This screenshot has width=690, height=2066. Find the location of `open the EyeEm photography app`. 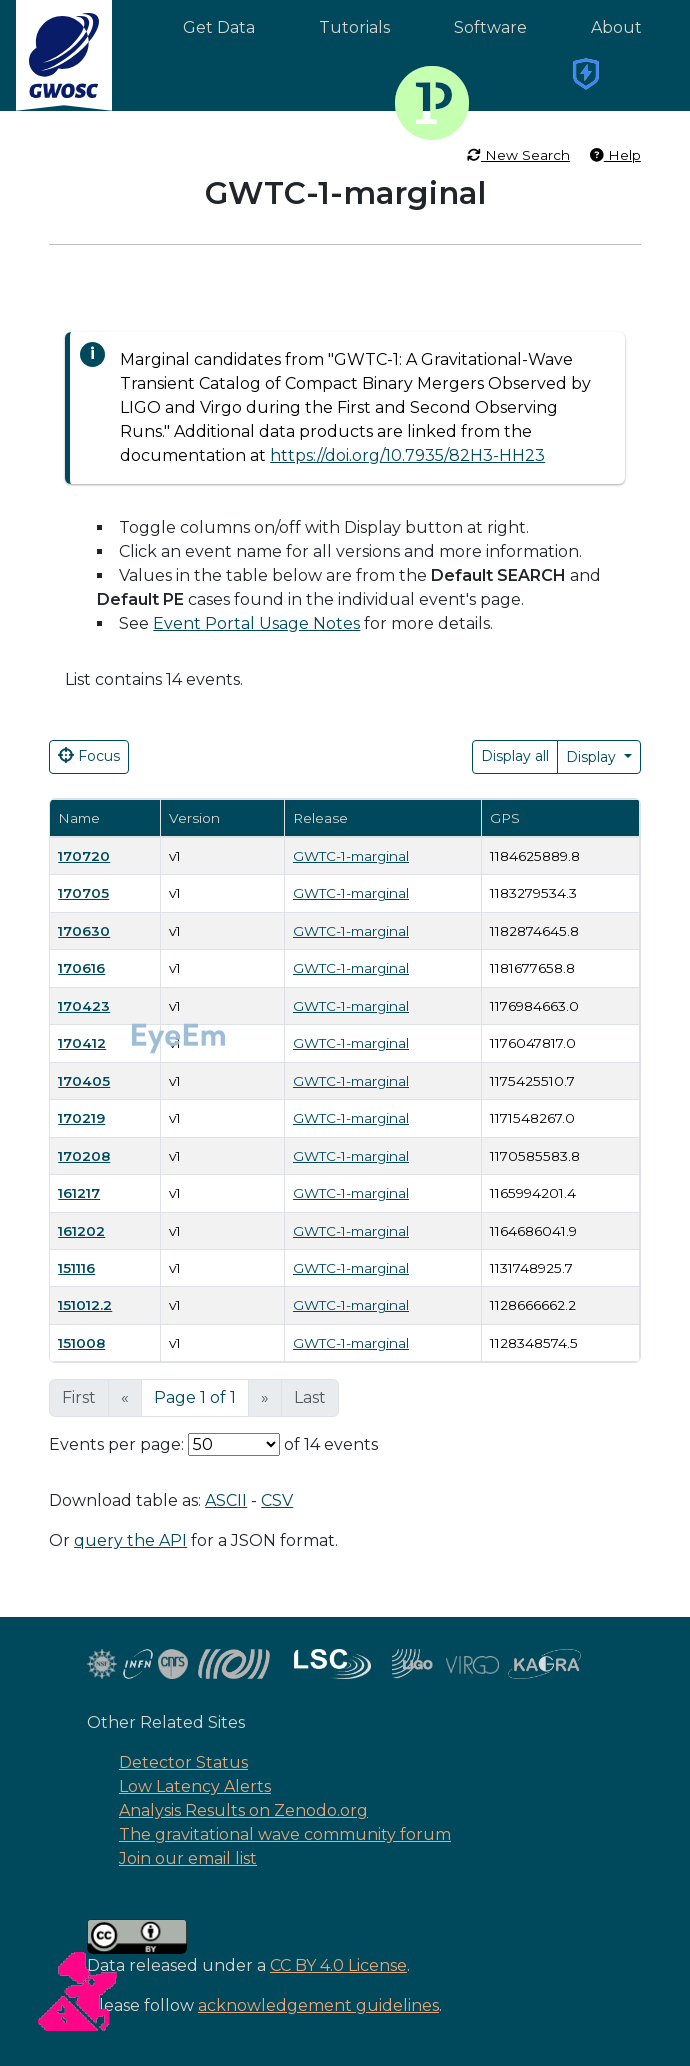

open the EyeEm photography app is located at coordinates (178, 1038).